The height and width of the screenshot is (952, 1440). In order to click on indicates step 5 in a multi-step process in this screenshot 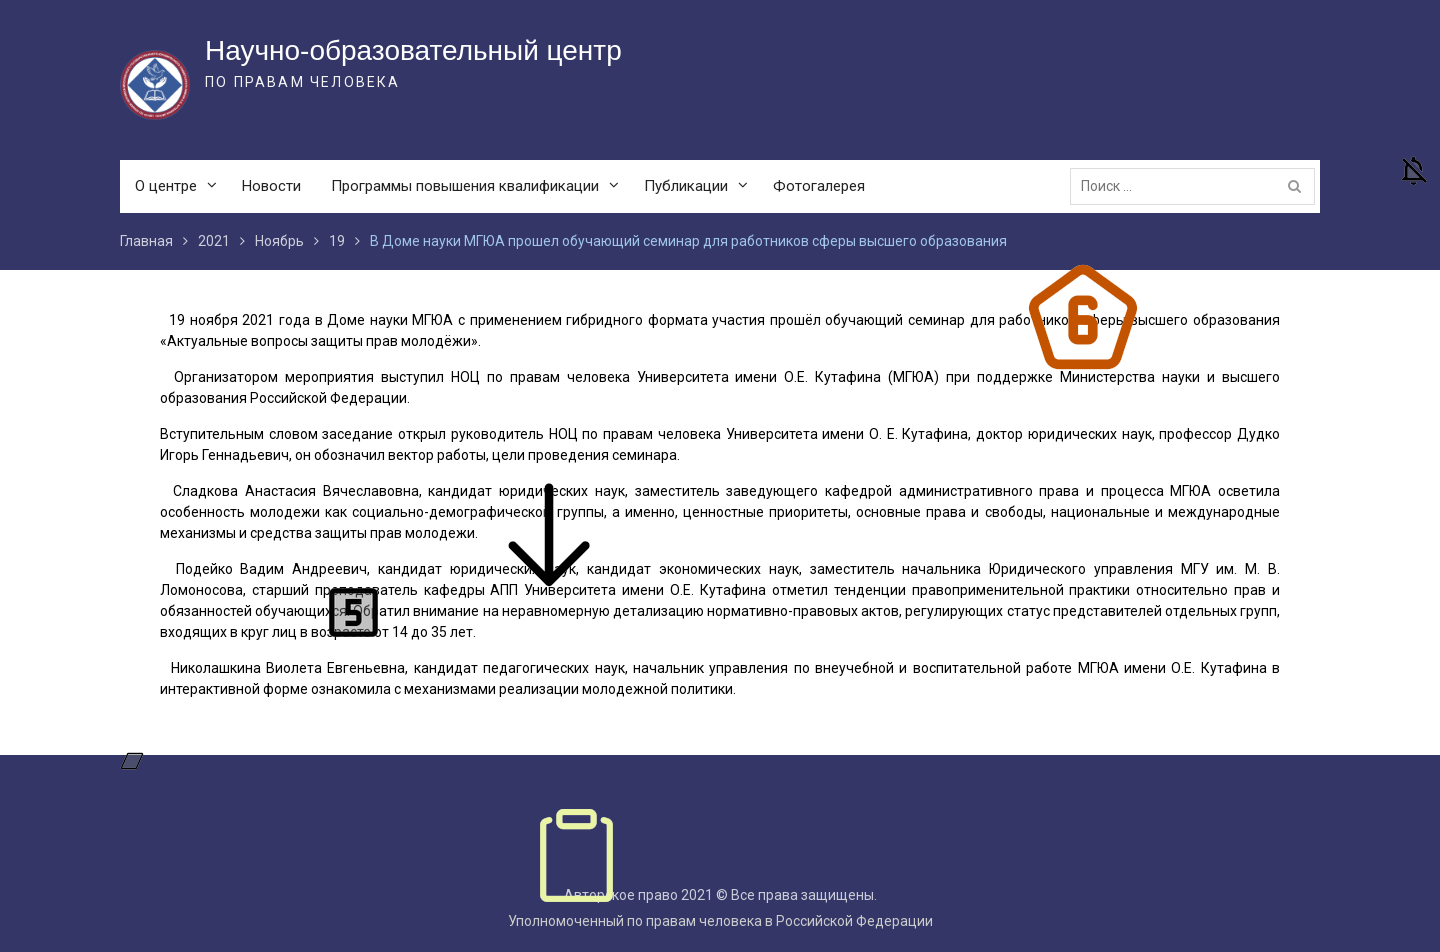, I will do `click(353, 612)`.